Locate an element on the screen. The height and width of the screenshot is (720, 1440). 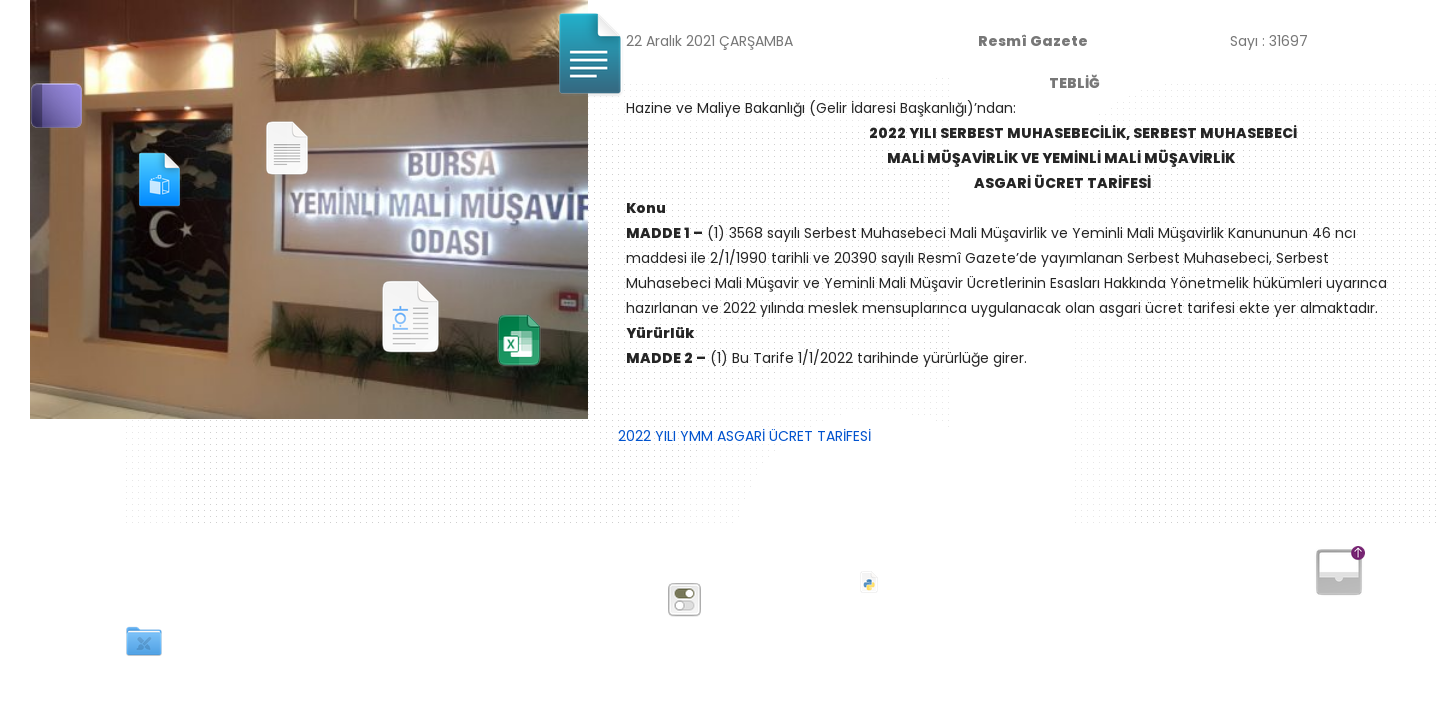
open a Hangul Word Processor (.hwp) document is located at coordinates (410, 316).